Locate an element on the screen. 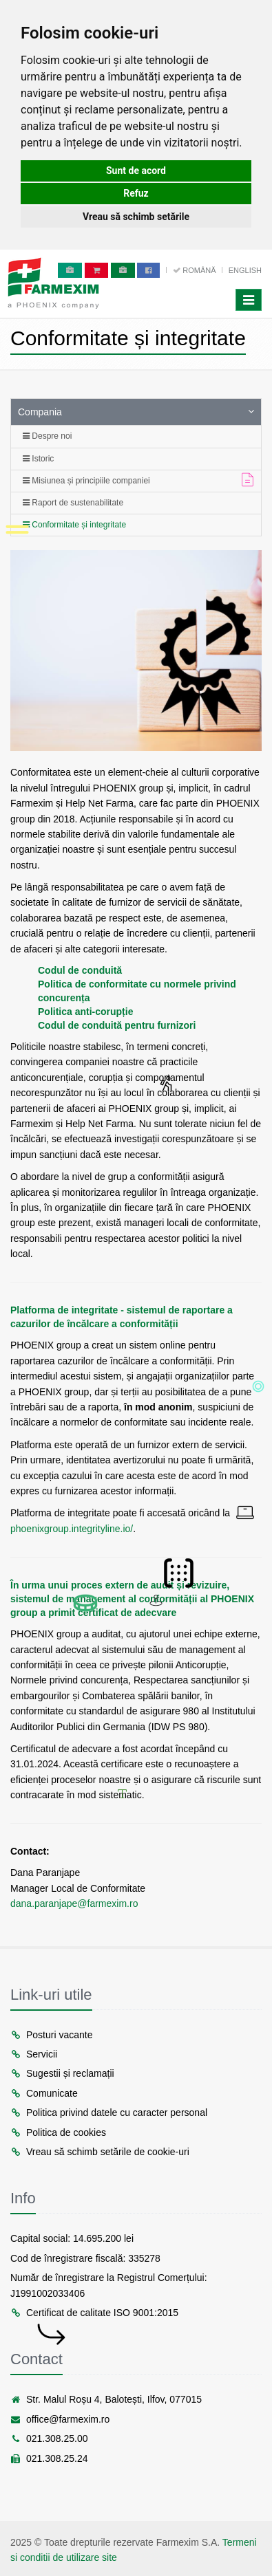 This screenshot has height=2576, width=272. view your coin balance or currency is located at coordinates (85, 1603).